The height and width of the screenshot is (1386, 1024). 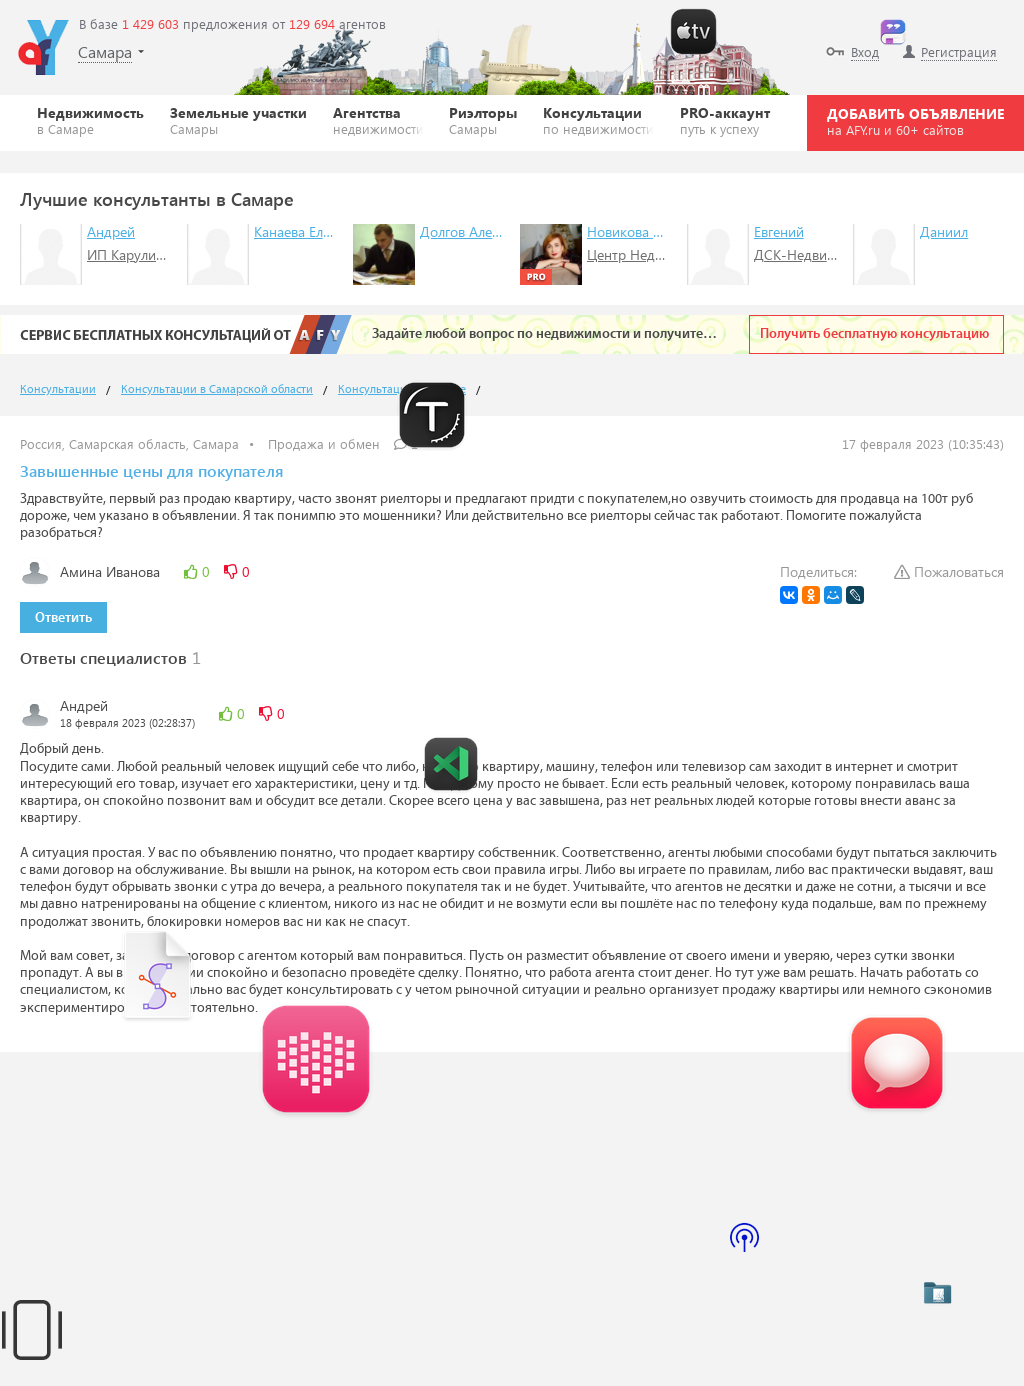 What do you see at coordinates (745, 1236) in the screenshot?
I see `open the podcasts app` at bounding box center [745, 1236].